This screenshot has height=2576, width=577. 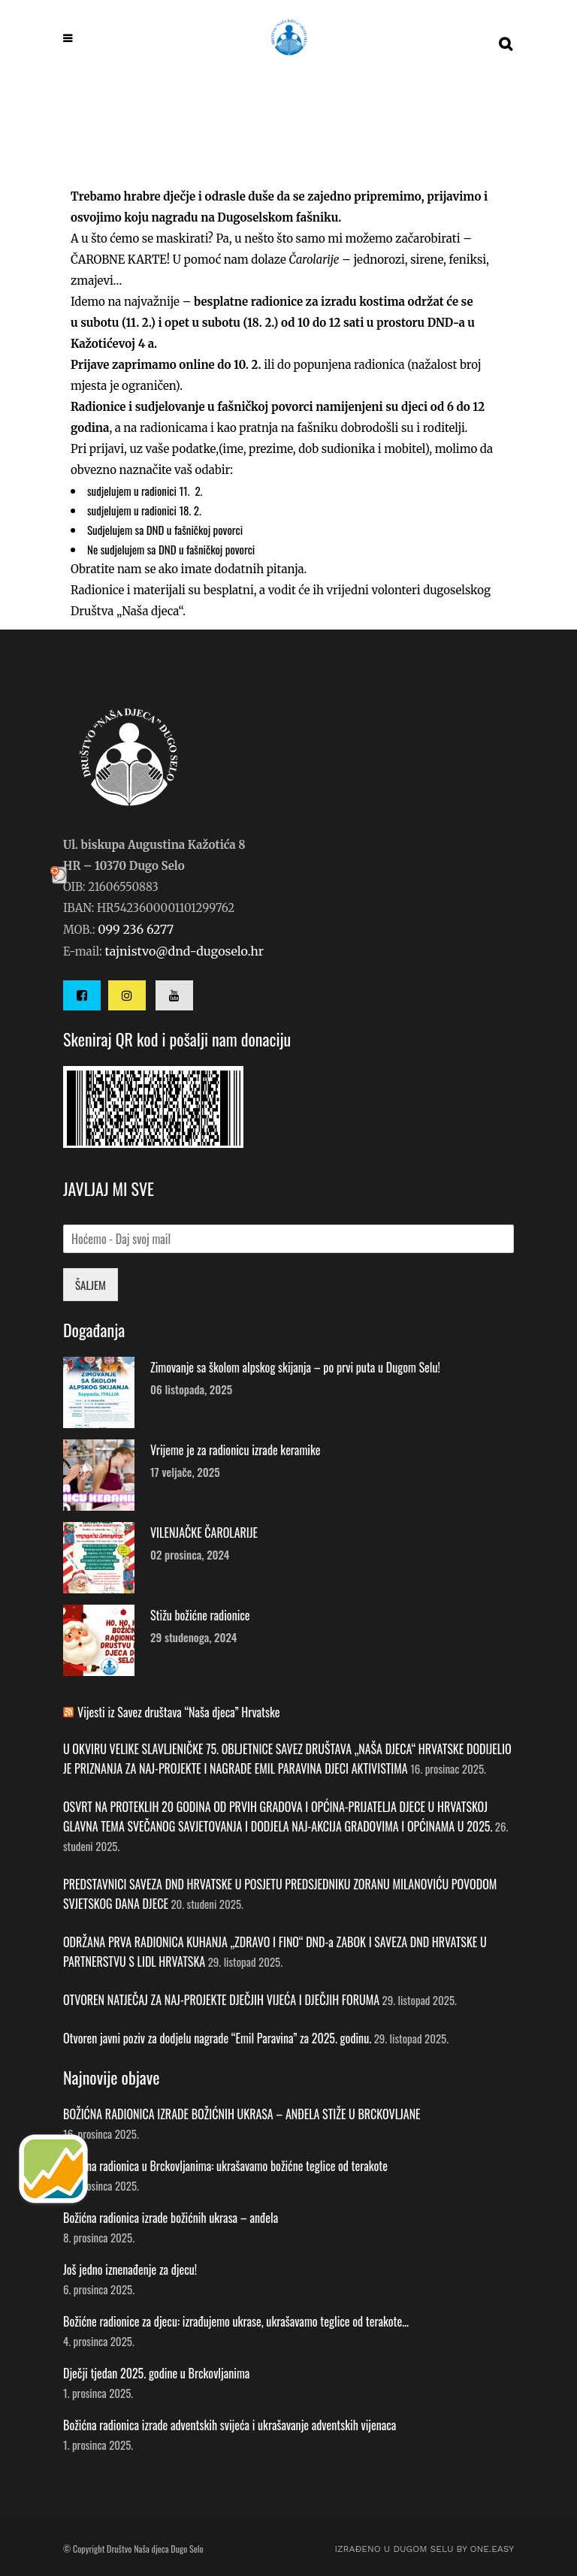 I want to click on launch the ubiquity ubuntu installer, so click(x=59, y=875).